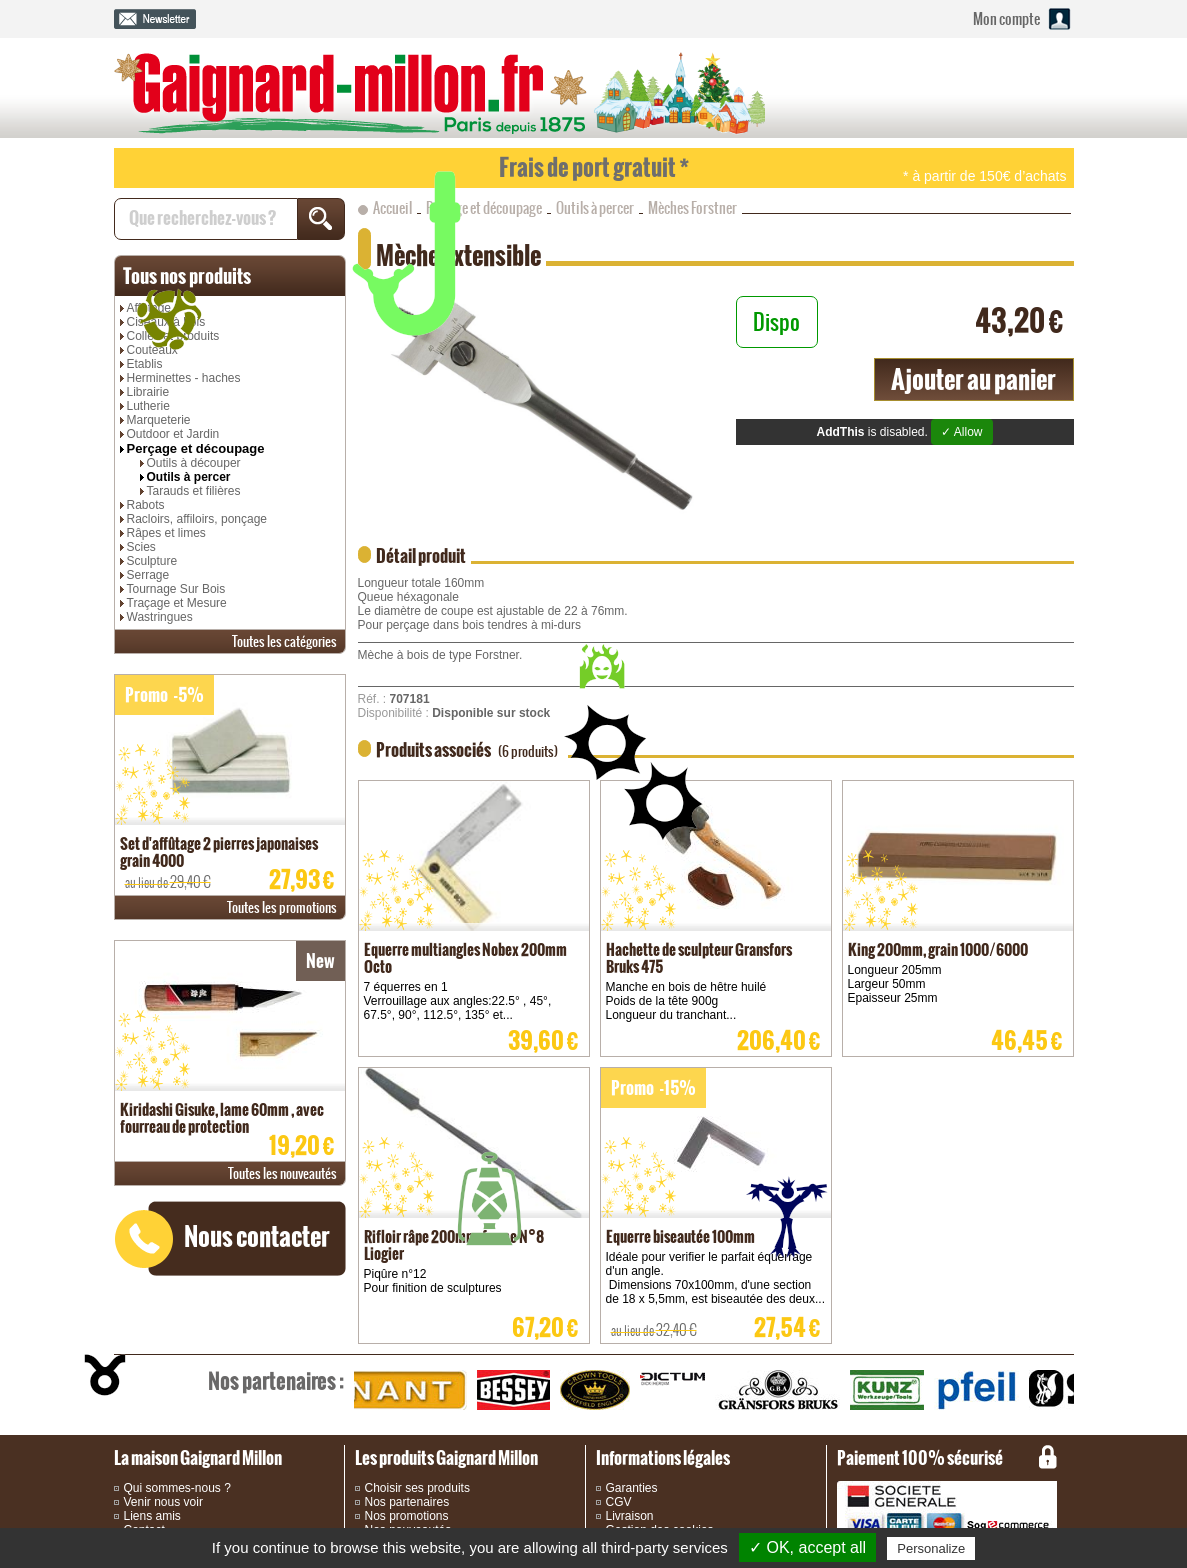  Describe the element at coordinates (787, 1216) in the screenshot. I see `indicates a farm or agricultural game section` at that location.